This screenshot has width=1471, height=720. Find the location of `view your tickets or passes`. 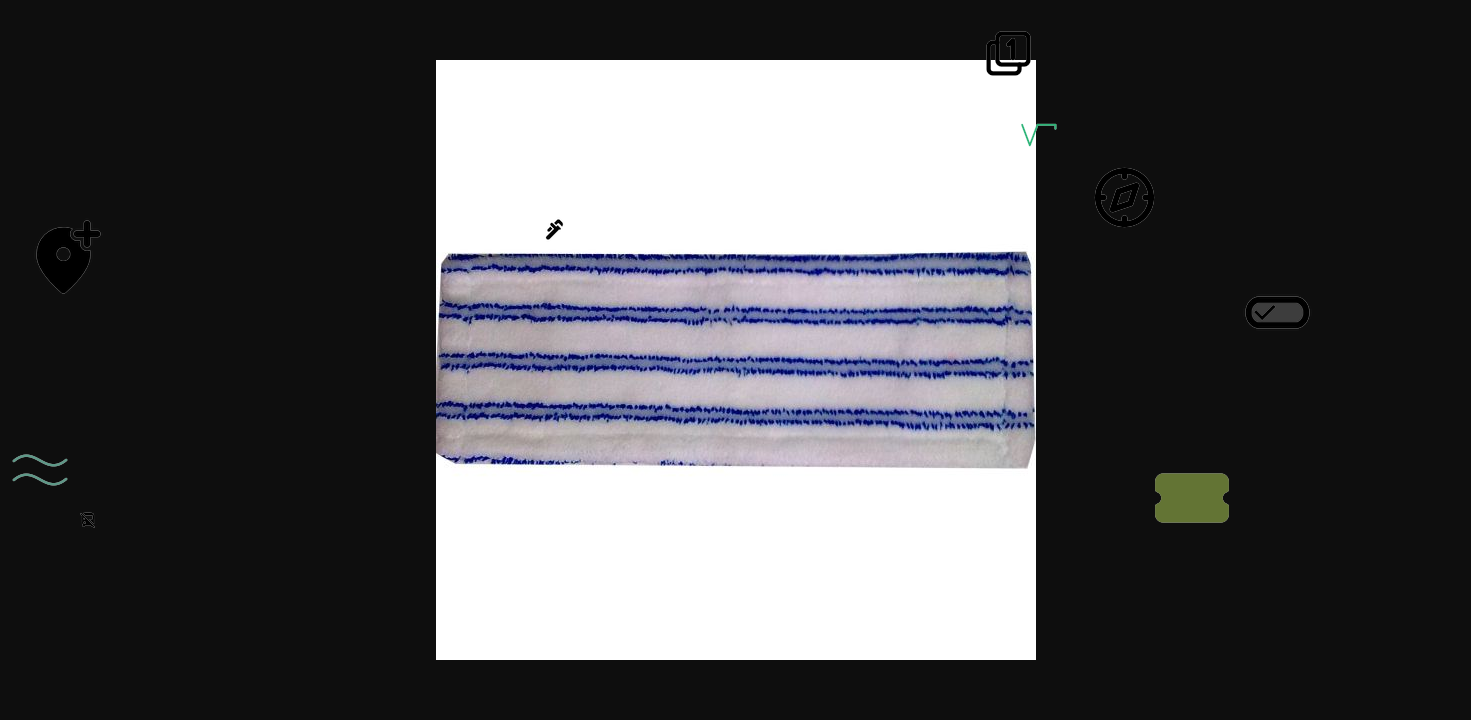

view your tickets or passes is located at coordinates (1192, 498).